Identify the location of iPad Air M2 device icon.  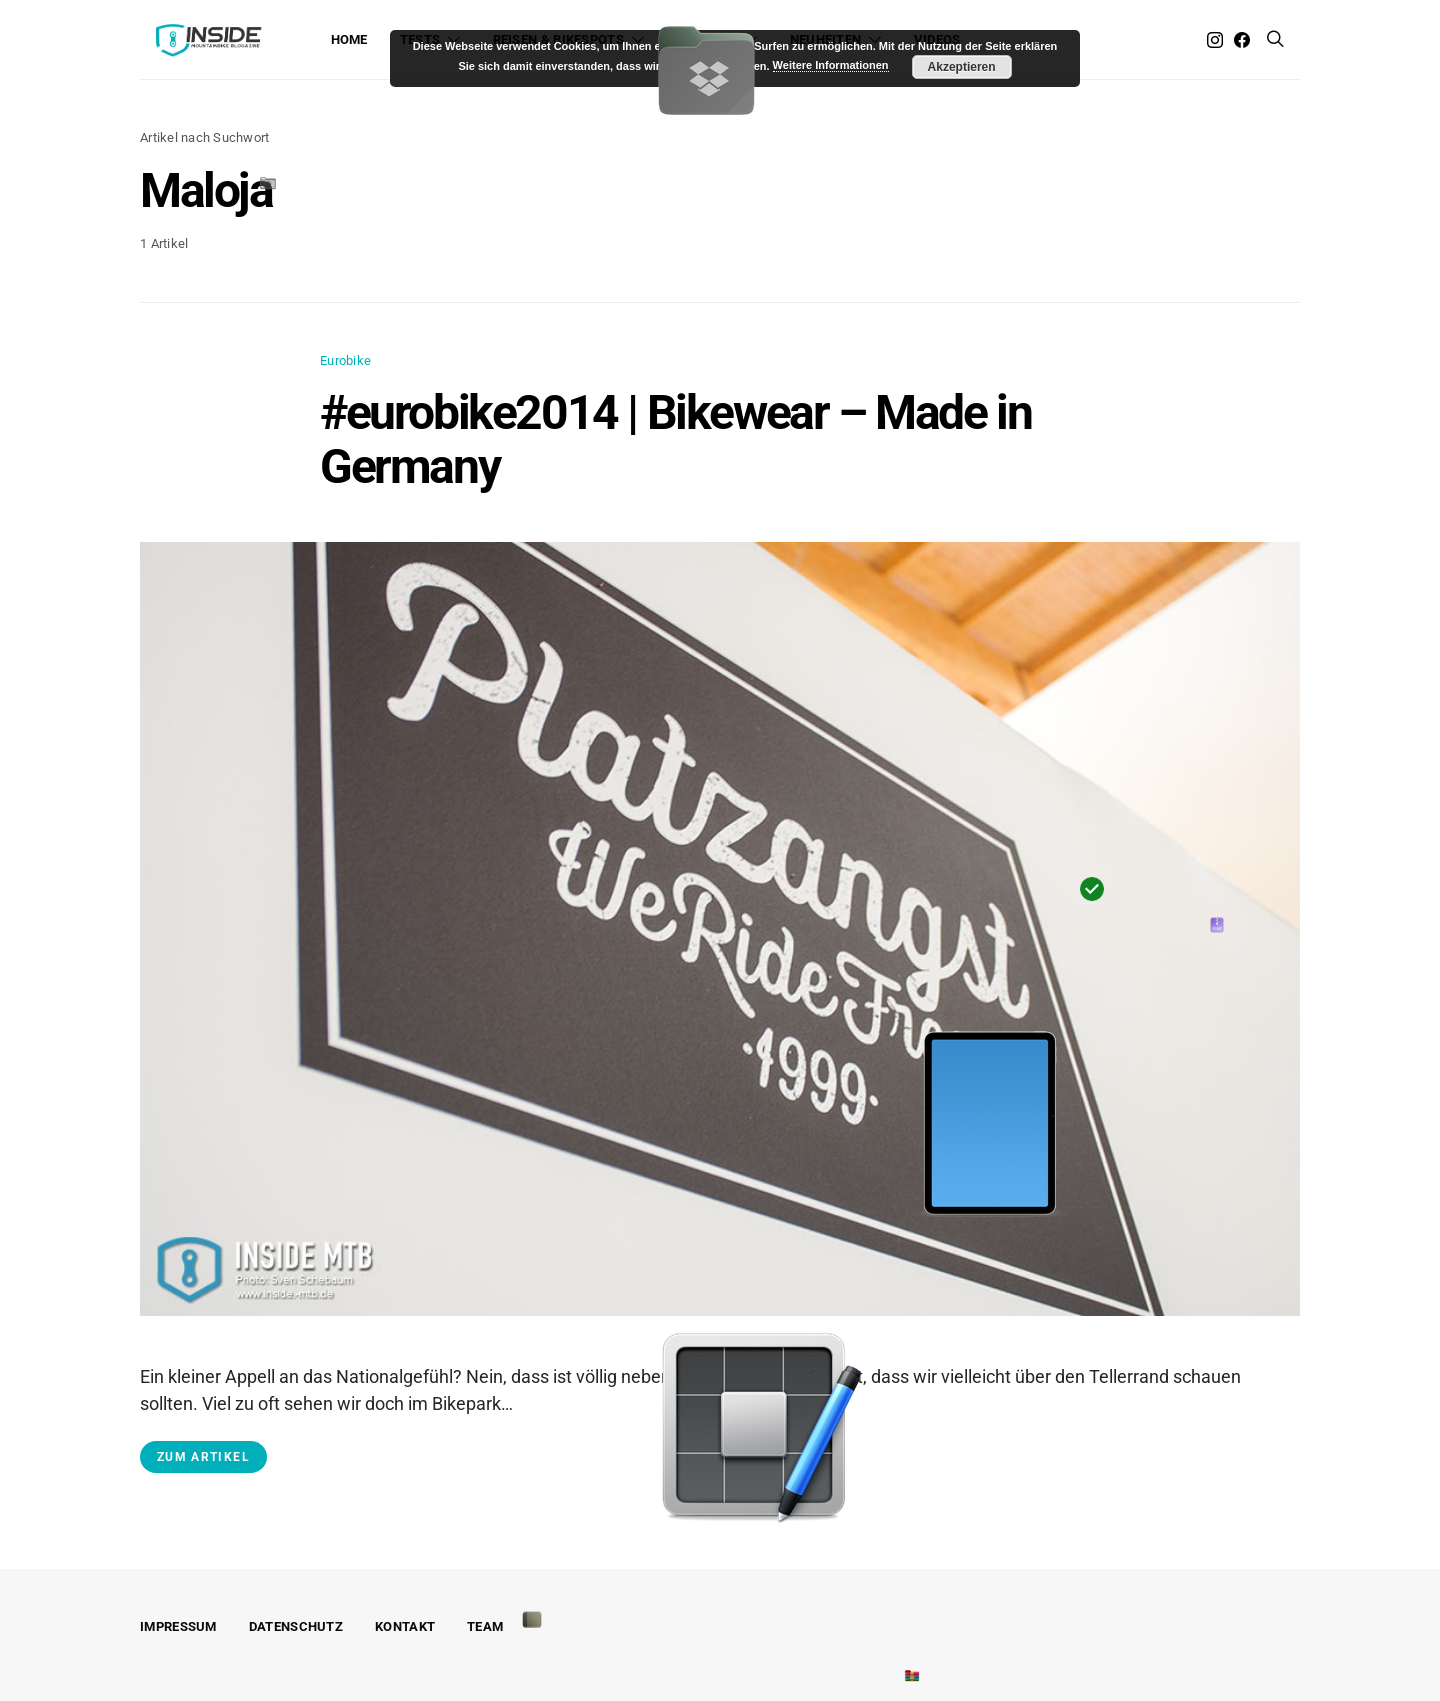
(990, 1125).